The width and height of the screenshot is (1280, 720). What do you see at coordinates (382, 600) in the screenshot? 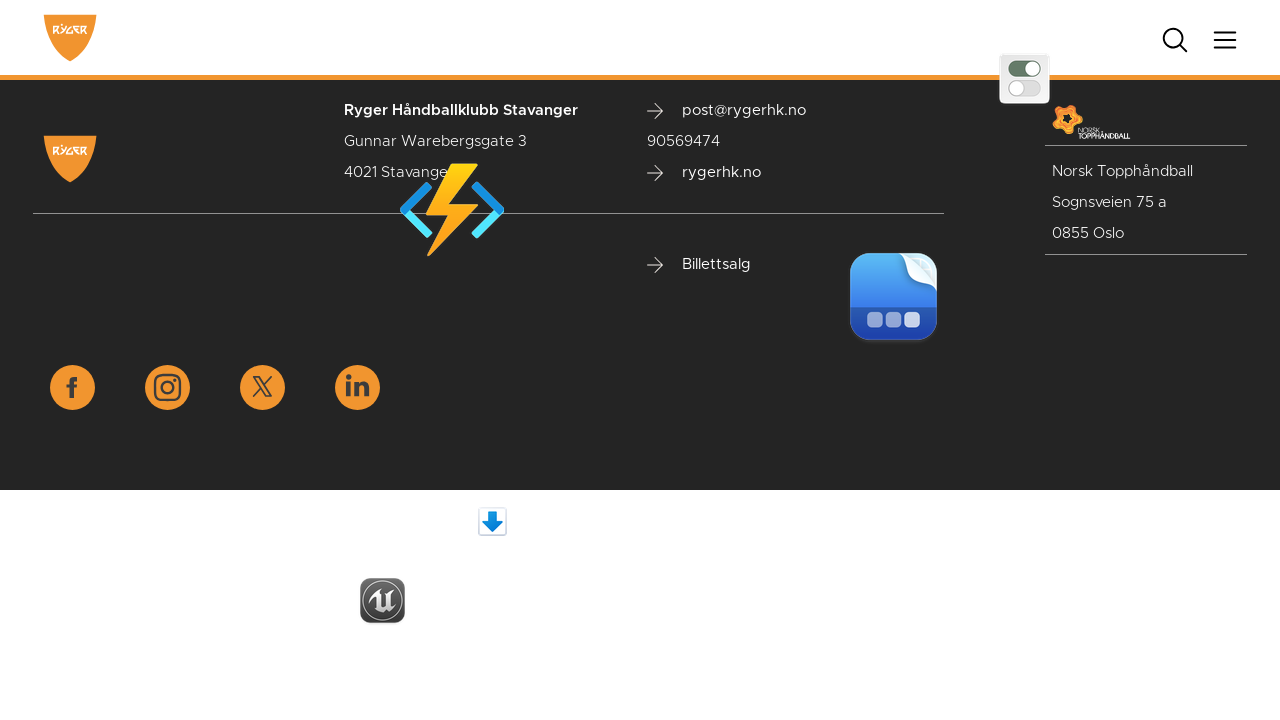
I see `open unreal editor application` at bounding box center [382, 600].